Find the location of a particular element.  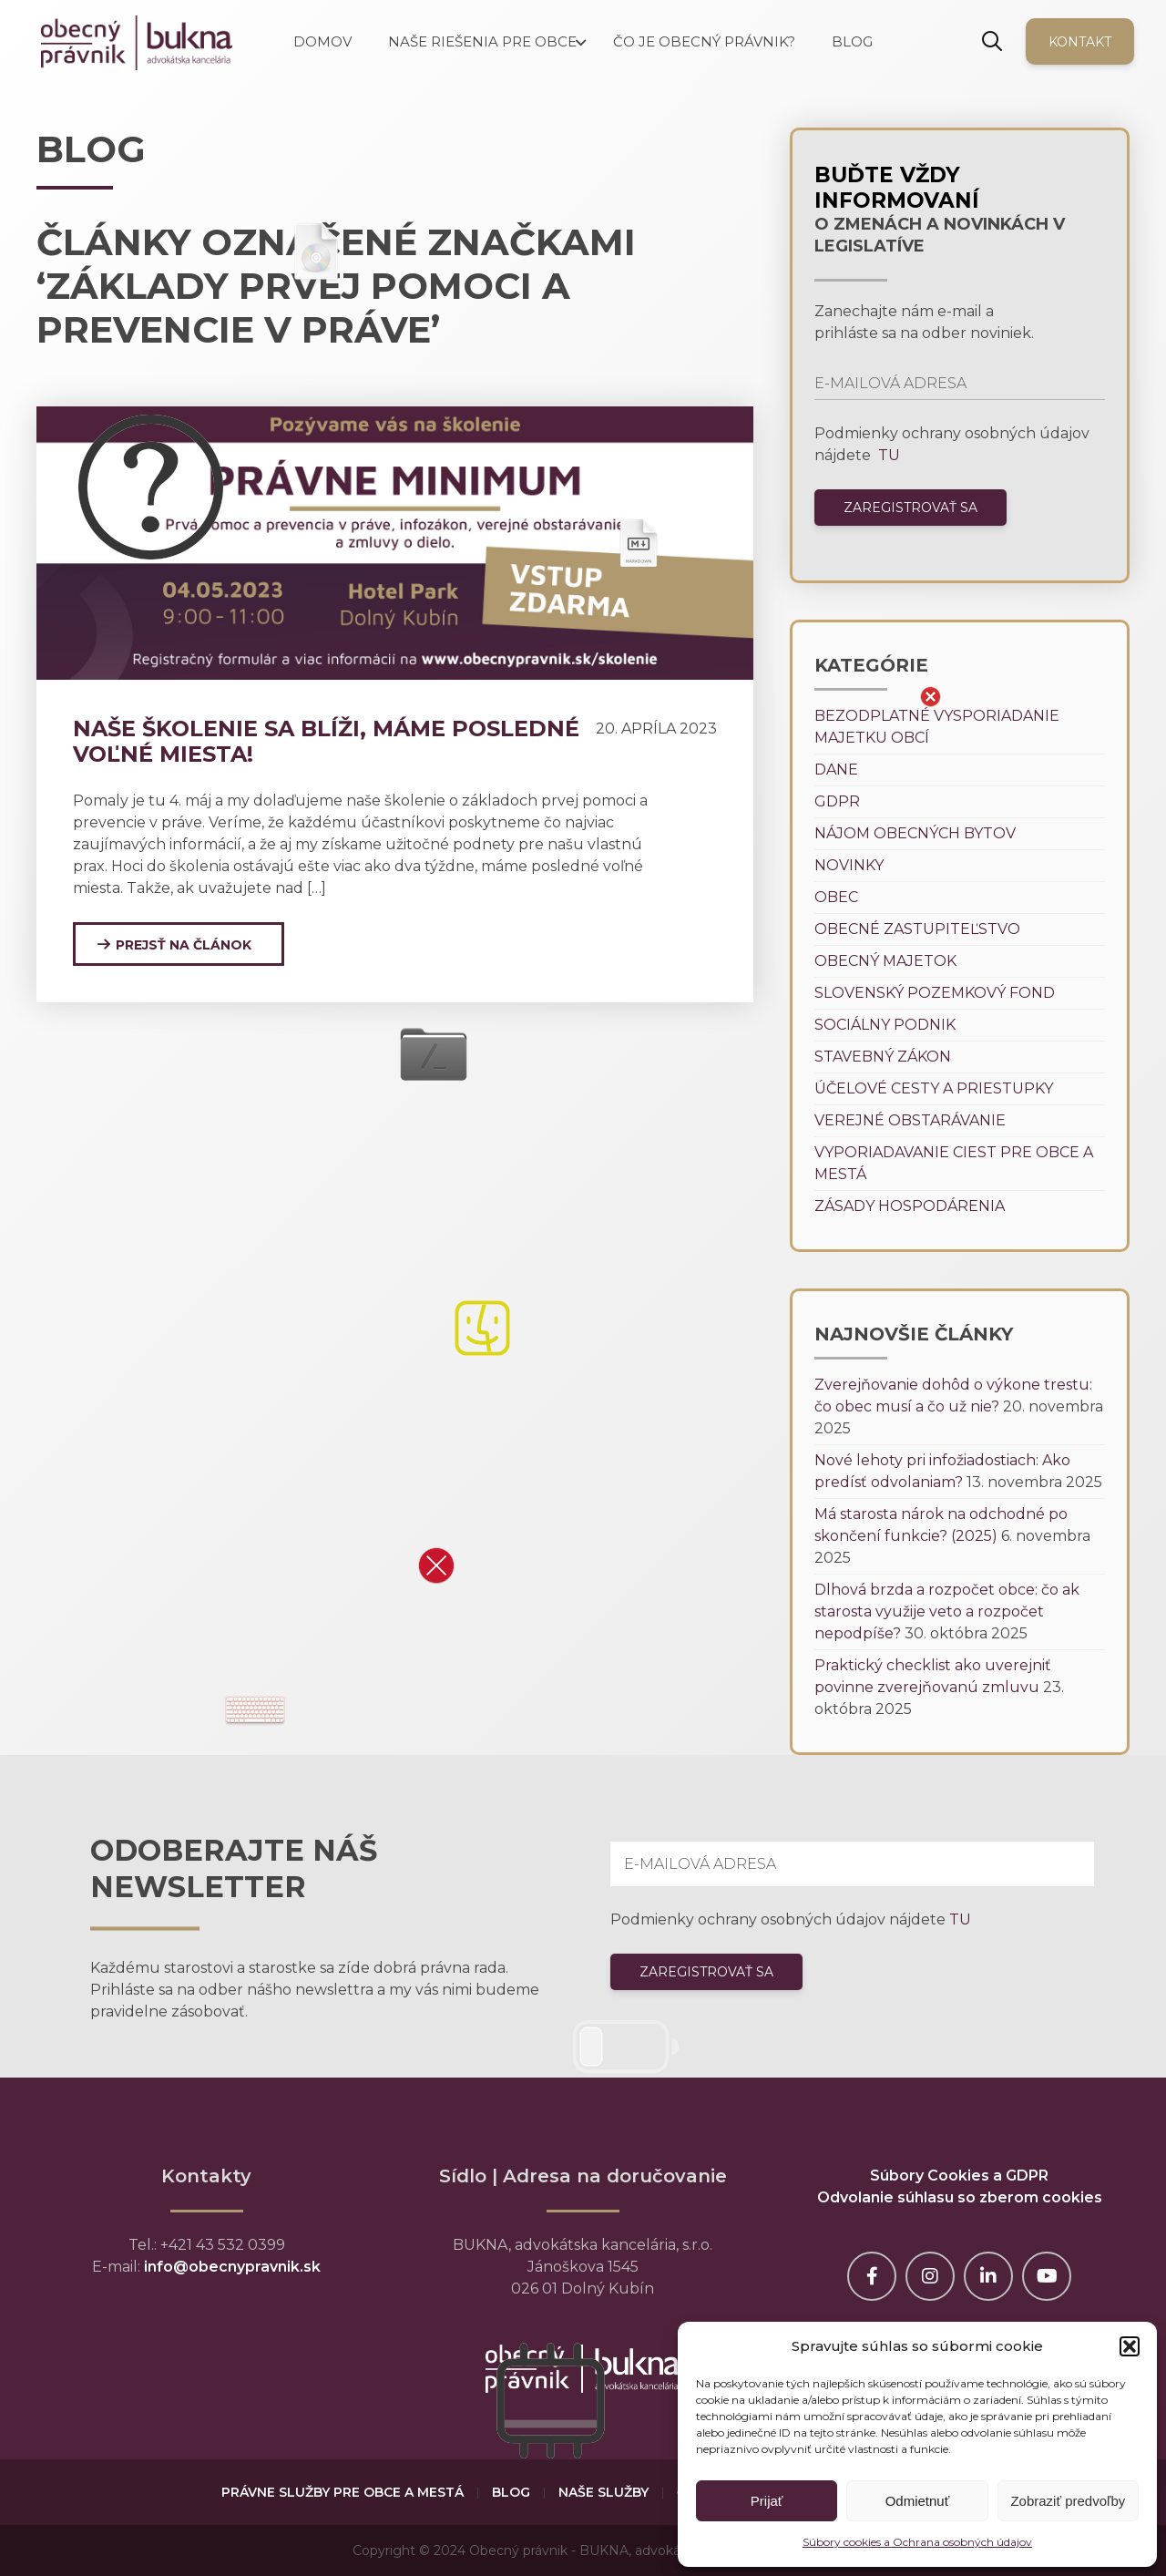

view system hardware information is located at coordinates (550, 2396).